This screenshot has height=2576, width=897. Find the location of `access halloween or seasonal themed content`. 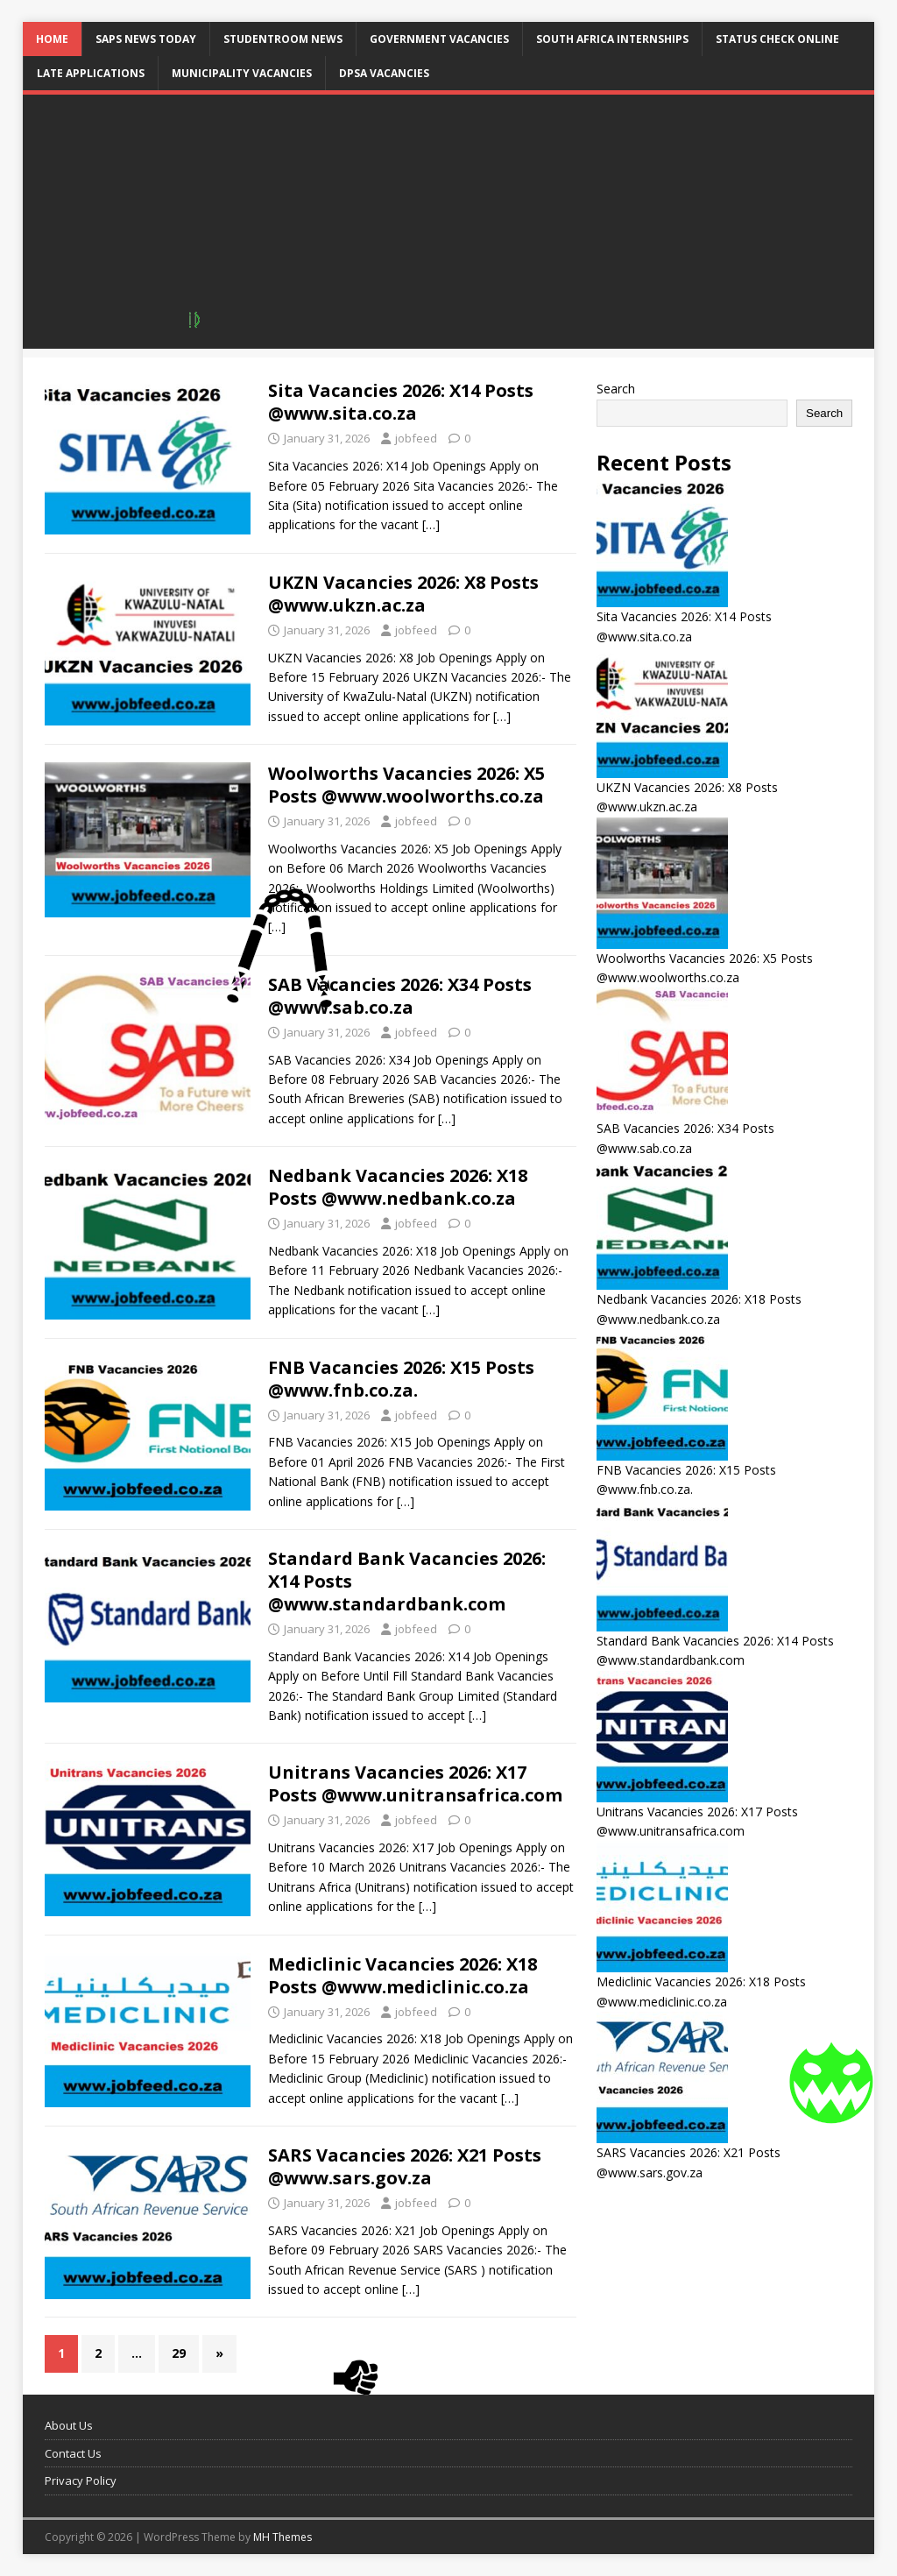

access halloween or seasonal themed content is located at coordinates (831, 2084).